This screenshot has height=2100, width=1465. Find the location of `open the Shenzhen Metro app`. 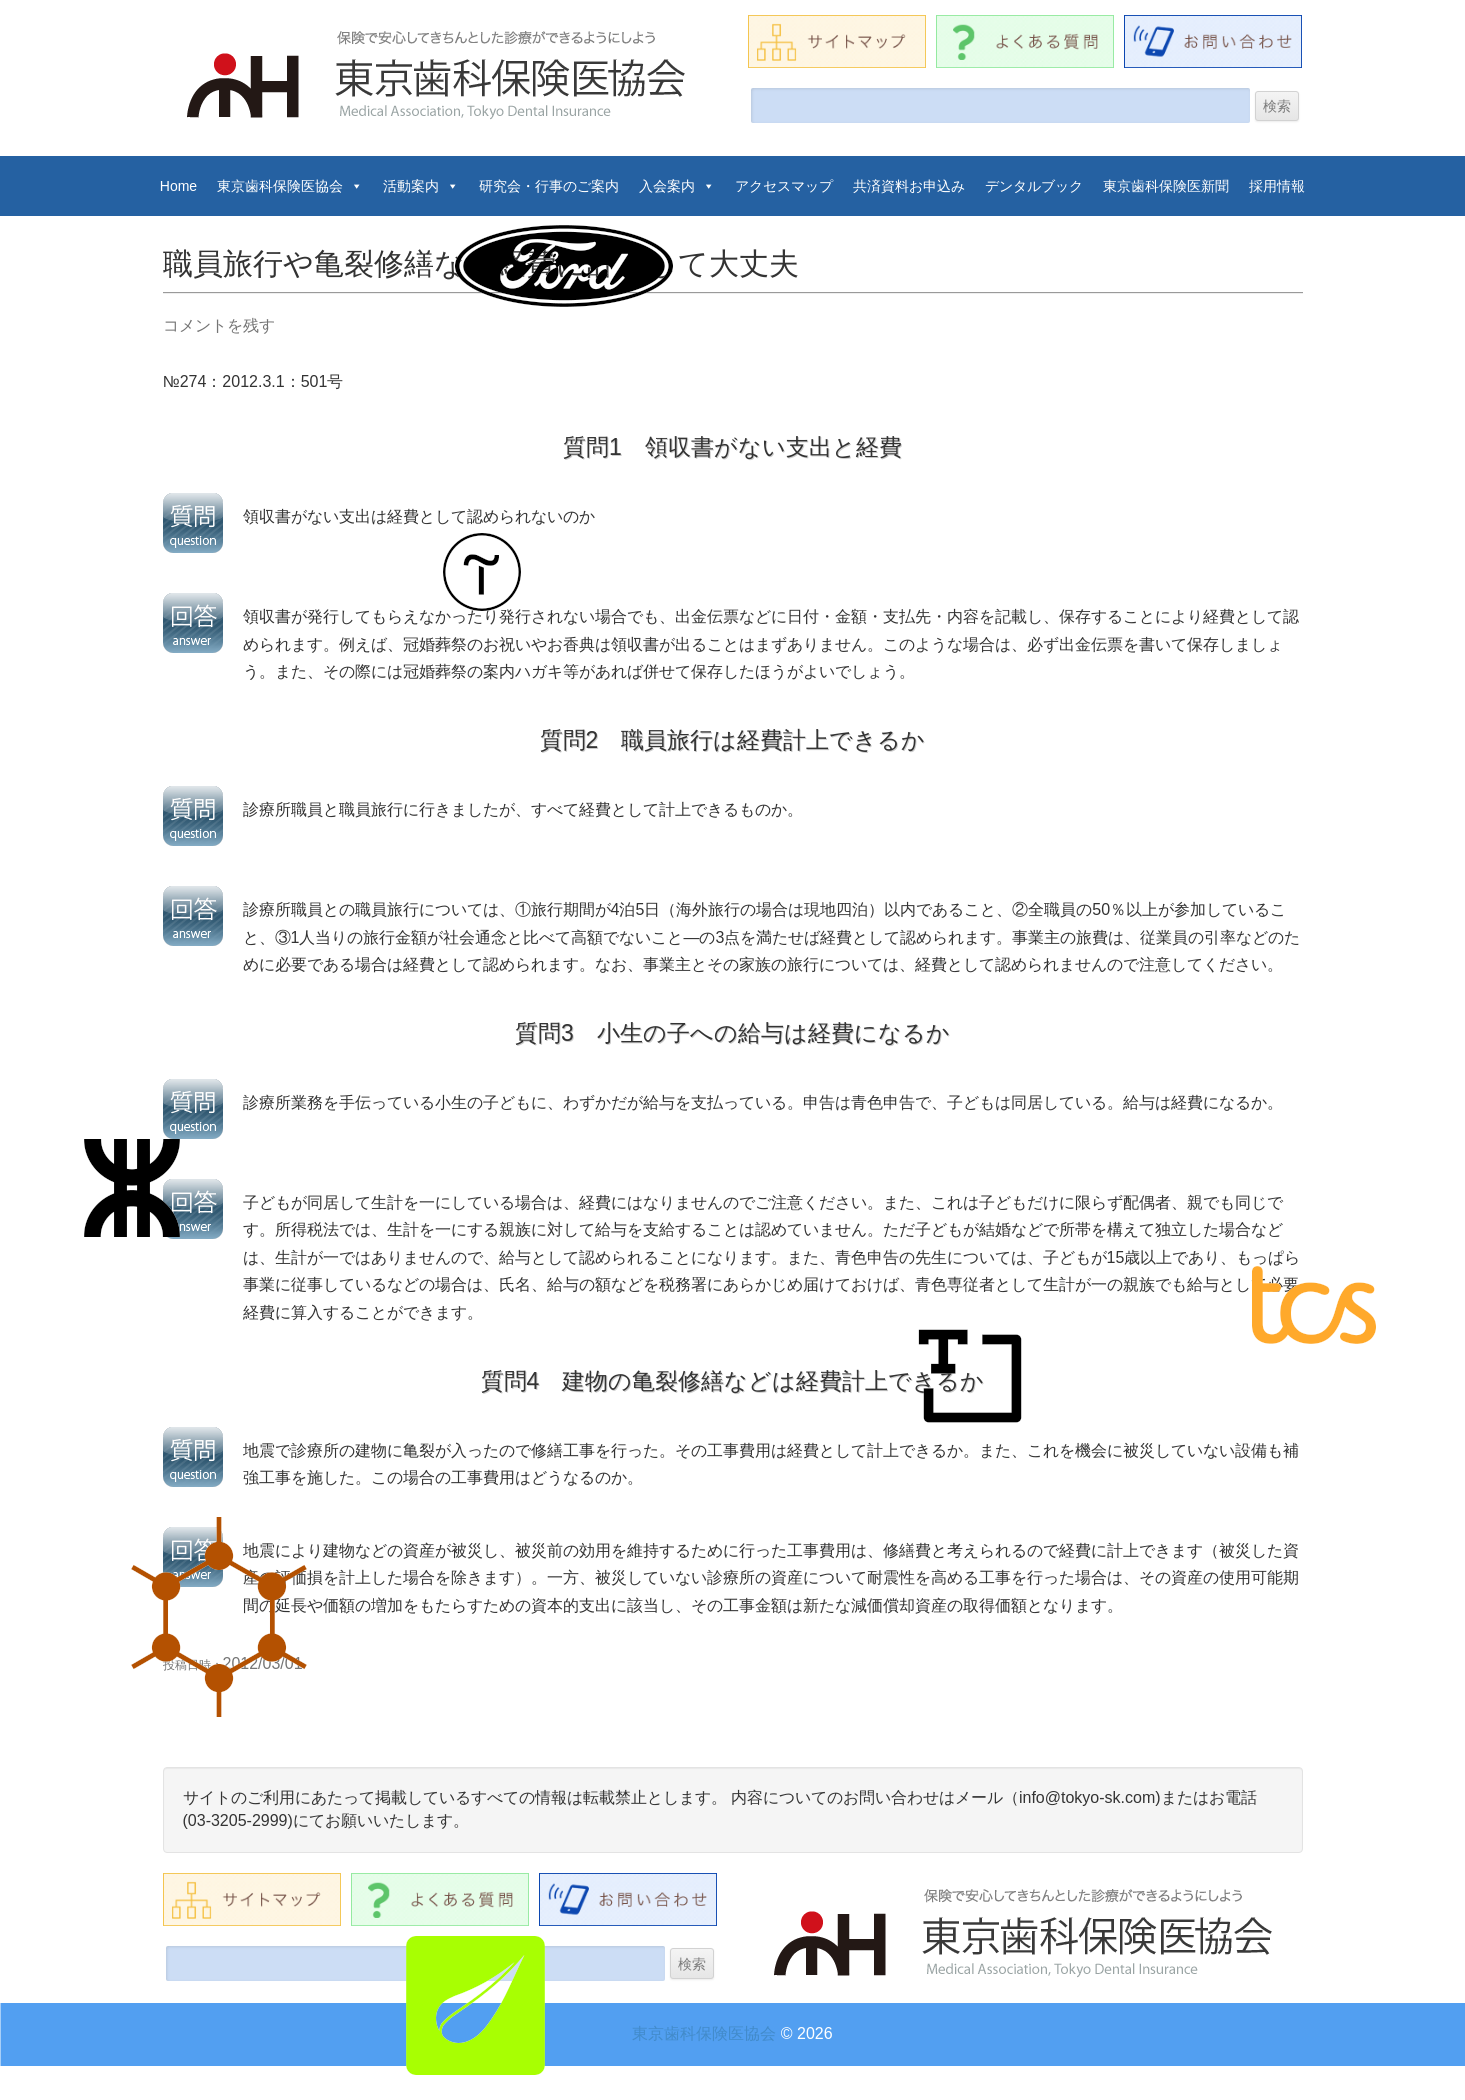

open the Shenzhen Metro app is located at coordinates (132, 1188).